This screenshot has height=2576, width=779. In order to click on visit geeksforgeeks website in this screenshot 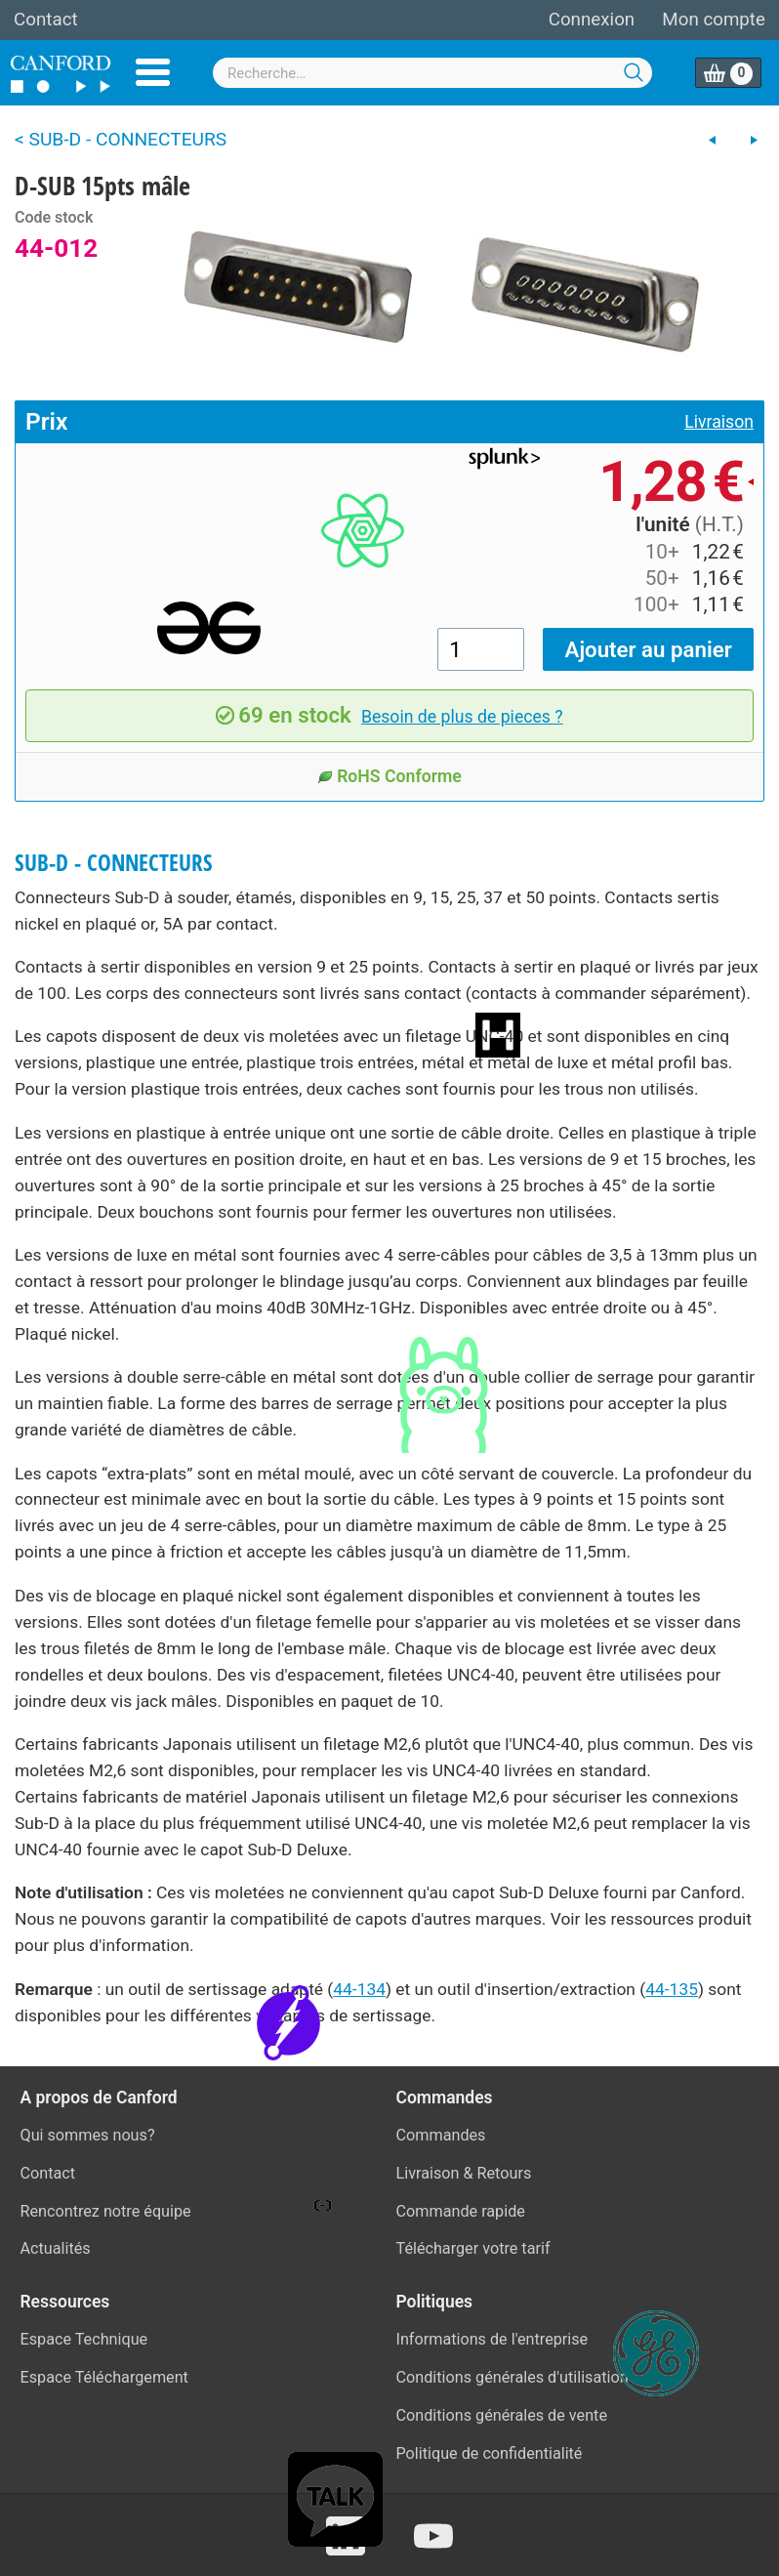, I will do `click(209, 628)`.